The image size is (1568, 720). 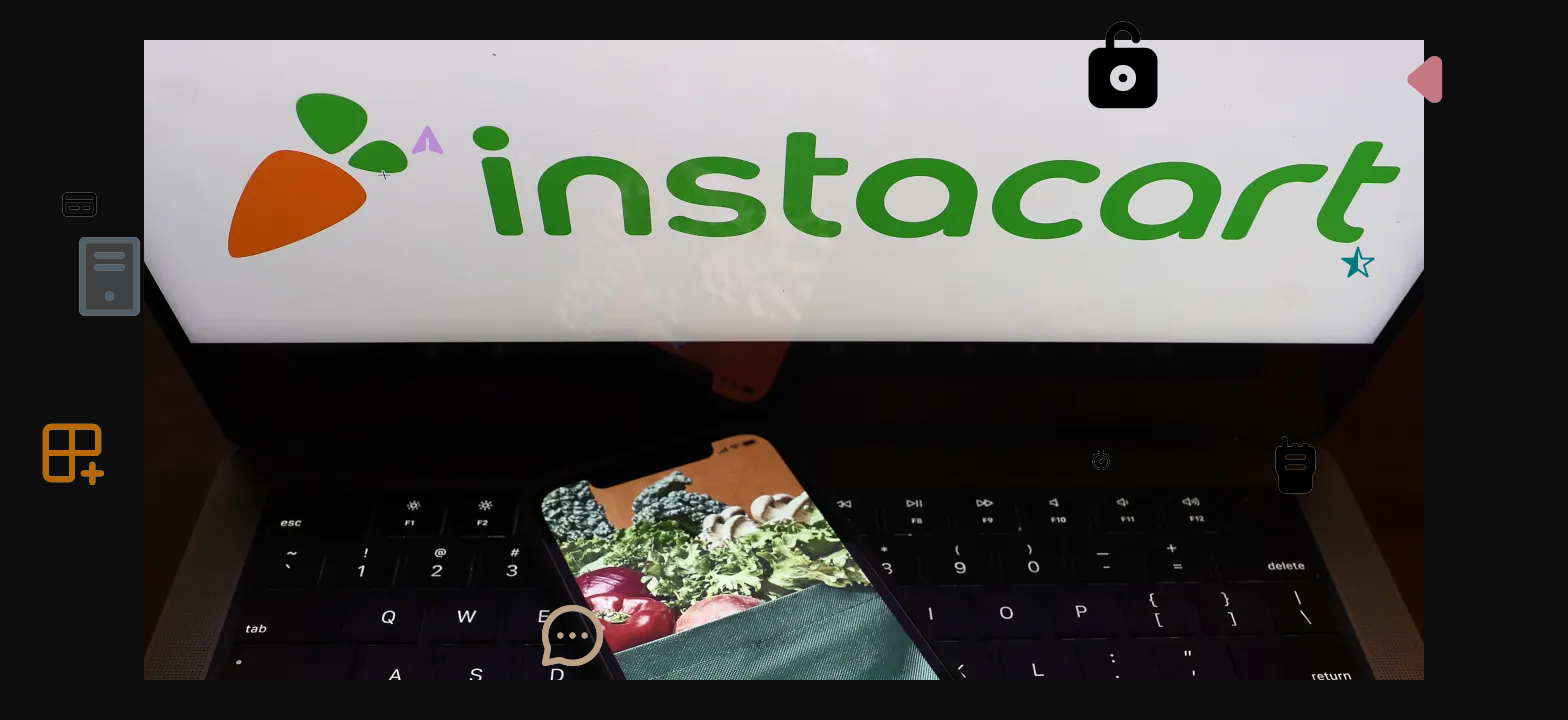 I want to click on start or stop a timer, so click(x=1101, y=460).